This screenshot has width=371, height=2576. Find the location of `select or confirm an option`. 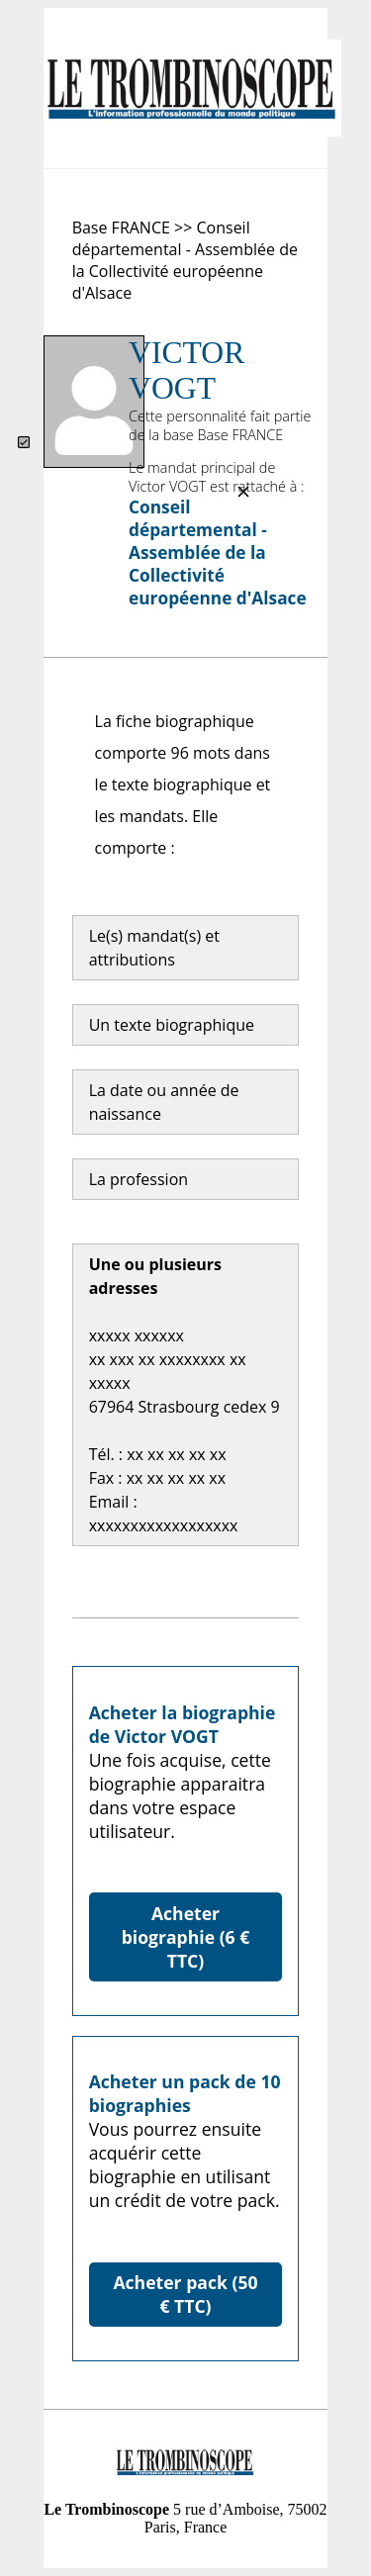

select or confirm an option is located at coordinates (24, 442).